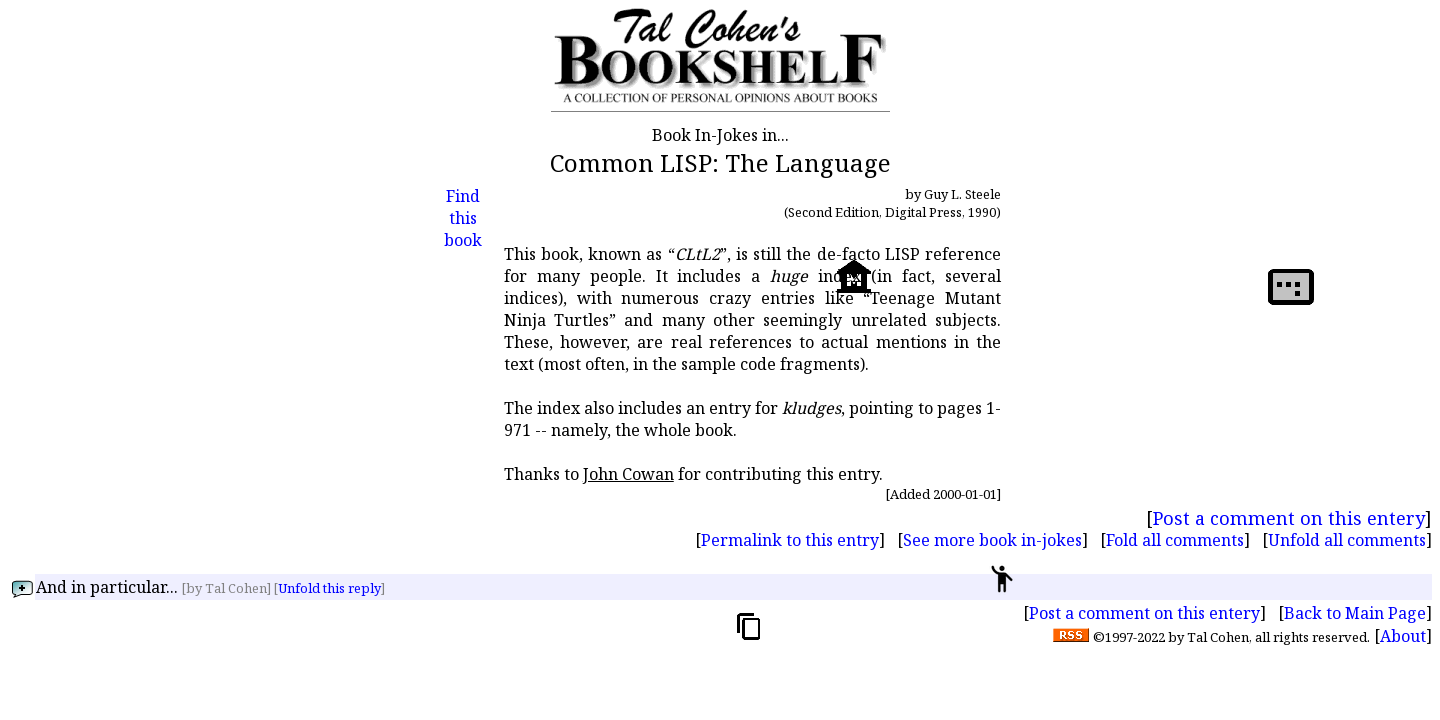  What do you see at coordinates (749, 626) in the screenshot?
I see `copy to clipboard` at bounding box center [749, 626].